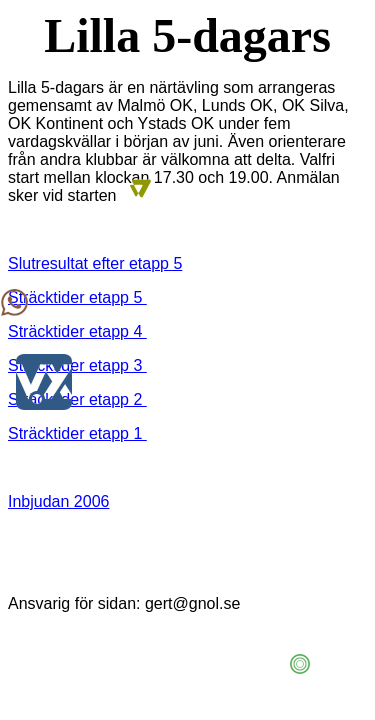 The image size is (375, 720). Describe the element at coordinates (300, 664) in the screenshot. I see `open zen browser` at that location.